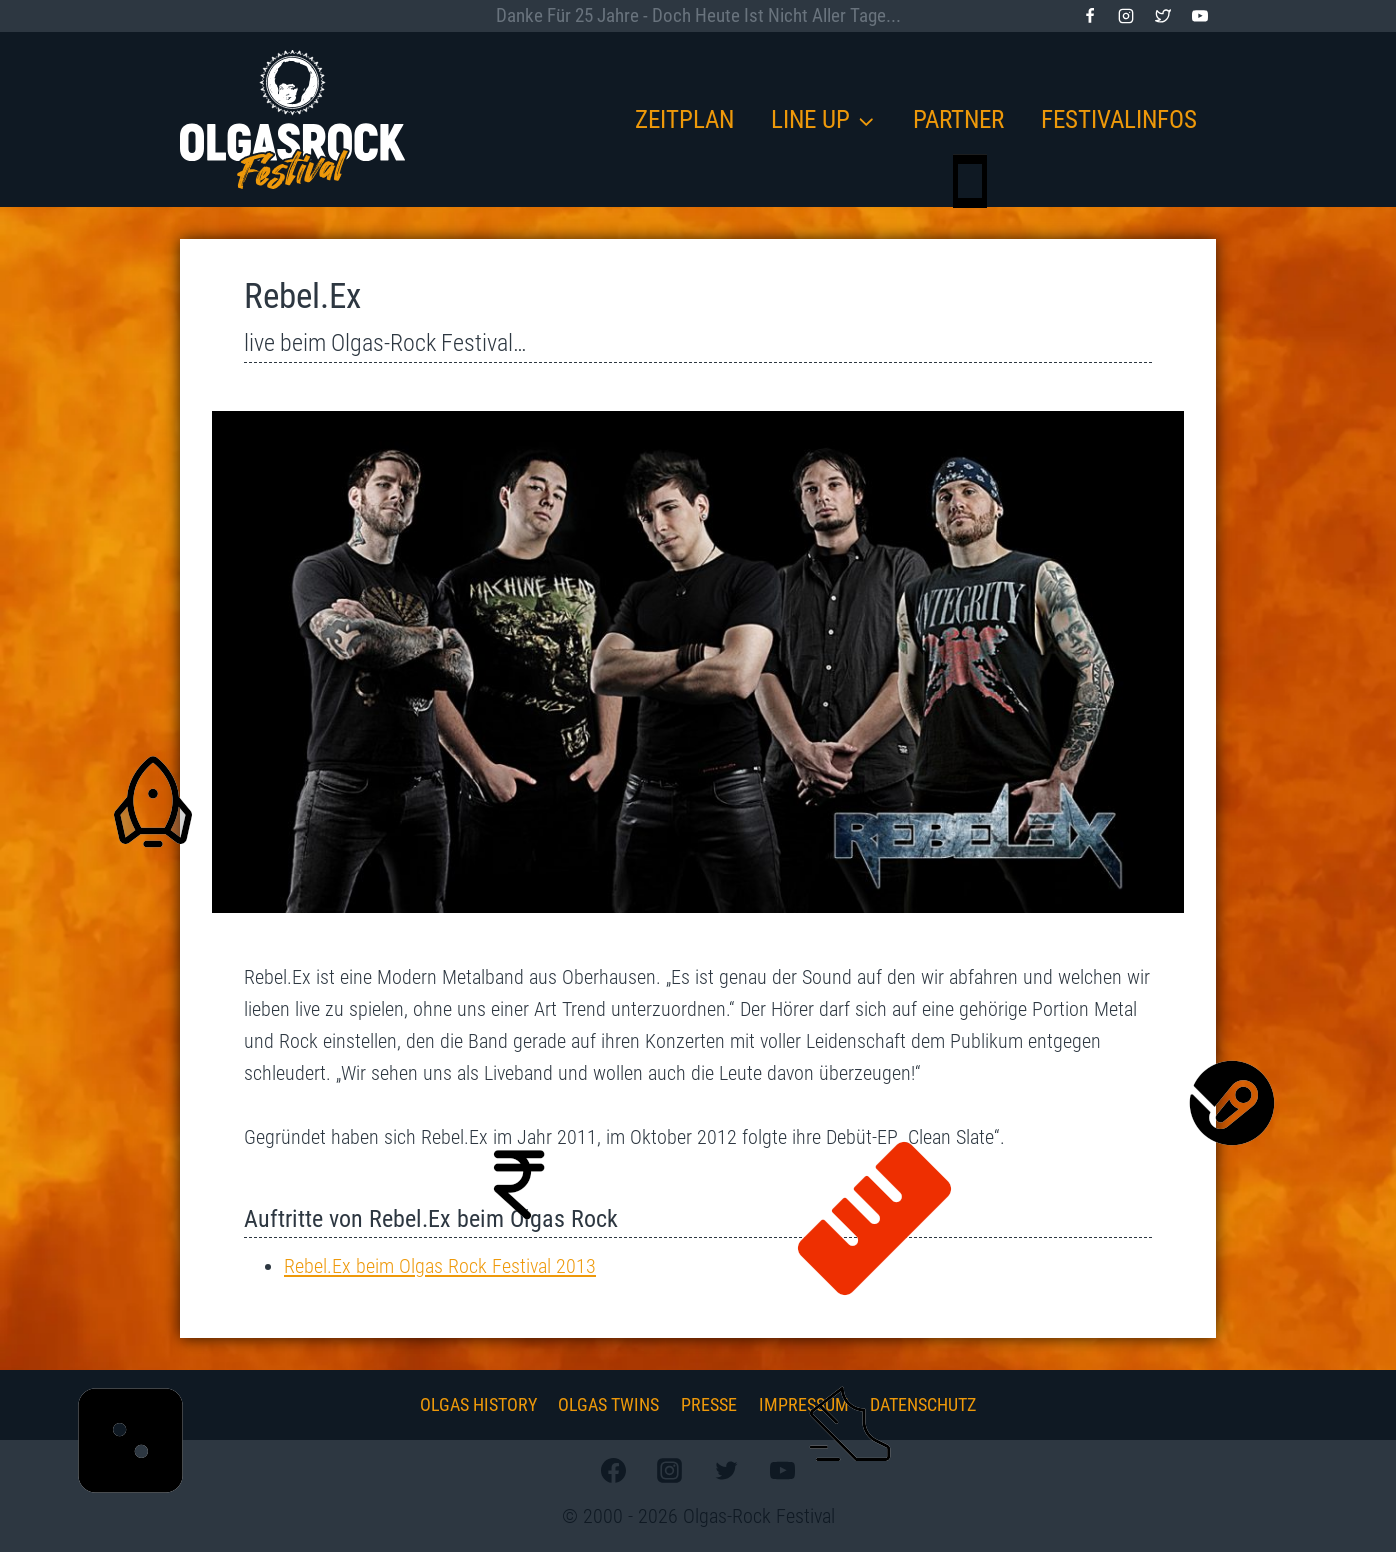 The image size is (1396, 1552). What do you see at coordinates (848, 1428) in the screenshot?
I see `track your running or walking activity` at bounding box center [848, 1428].